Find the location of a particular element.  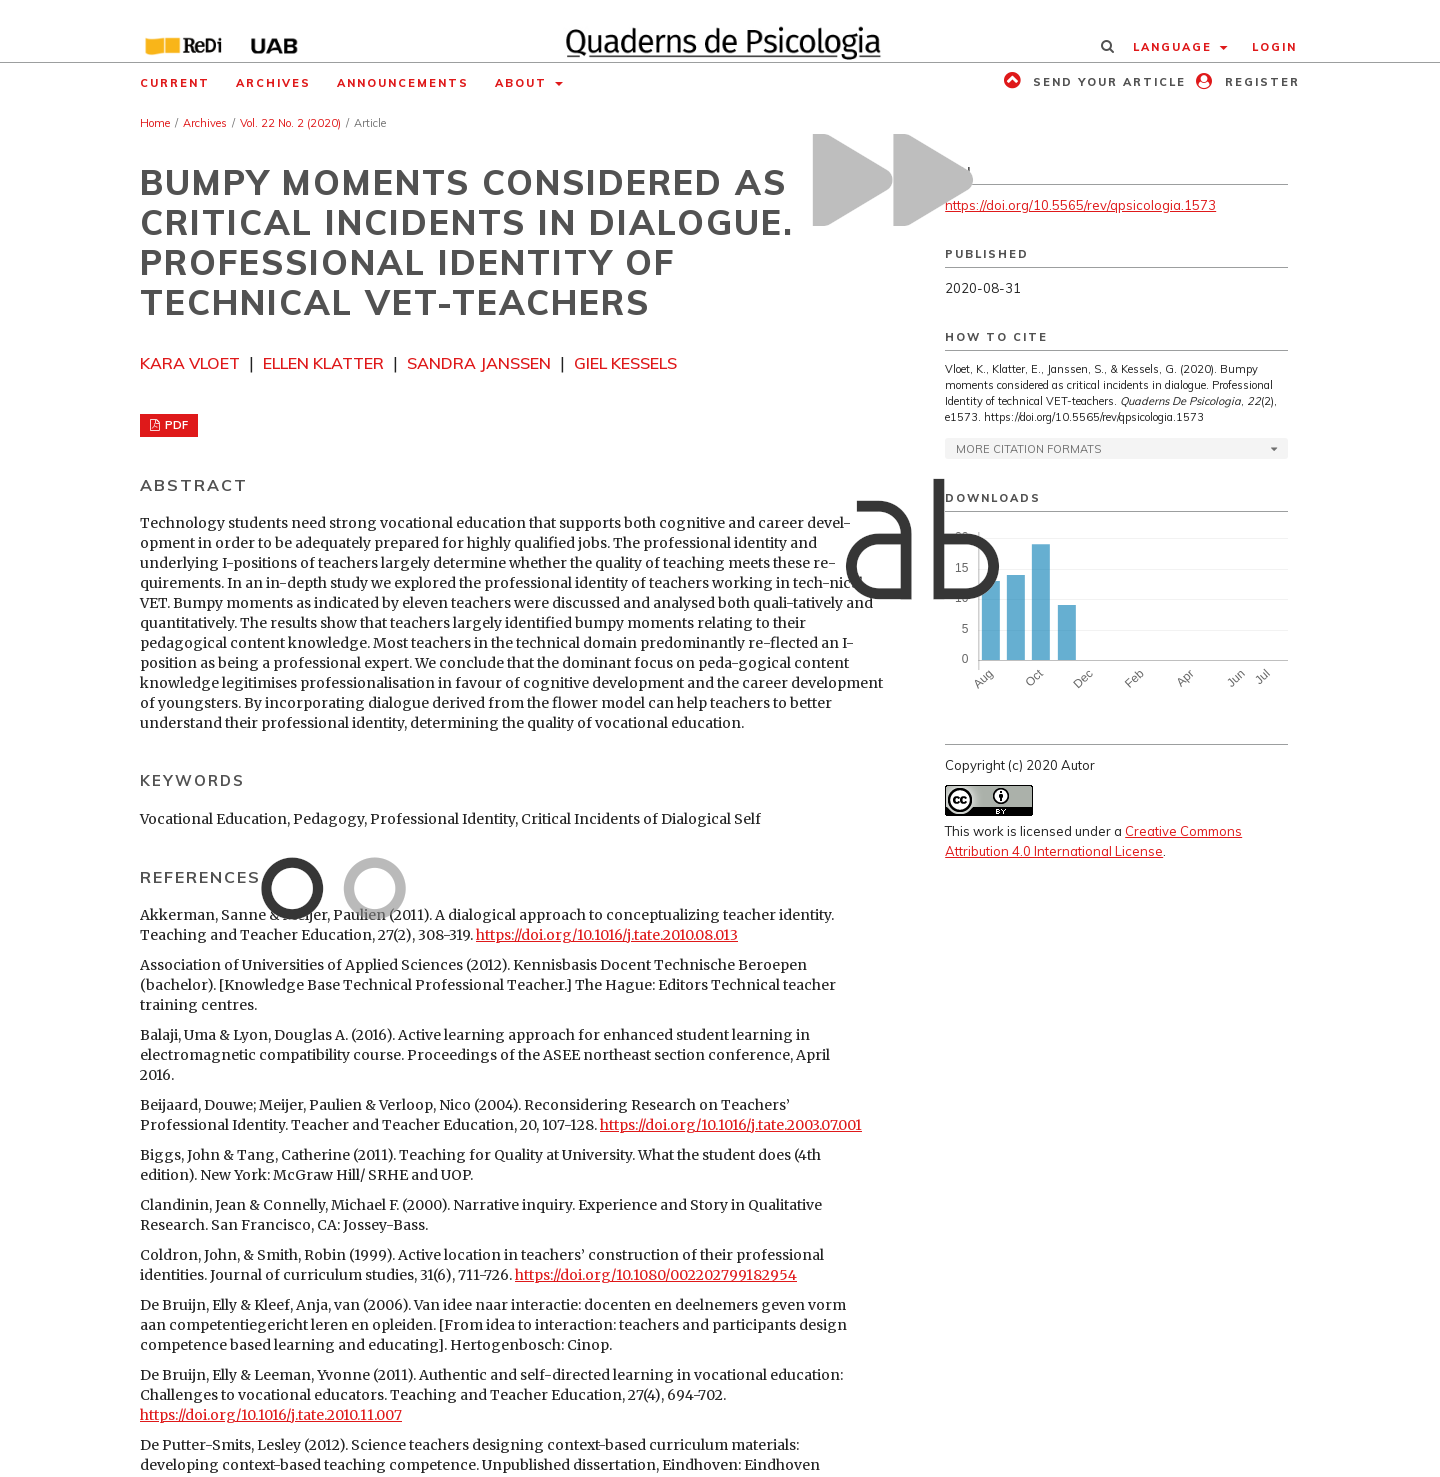

skip forward in media playback is located at coordinates (894, 180).